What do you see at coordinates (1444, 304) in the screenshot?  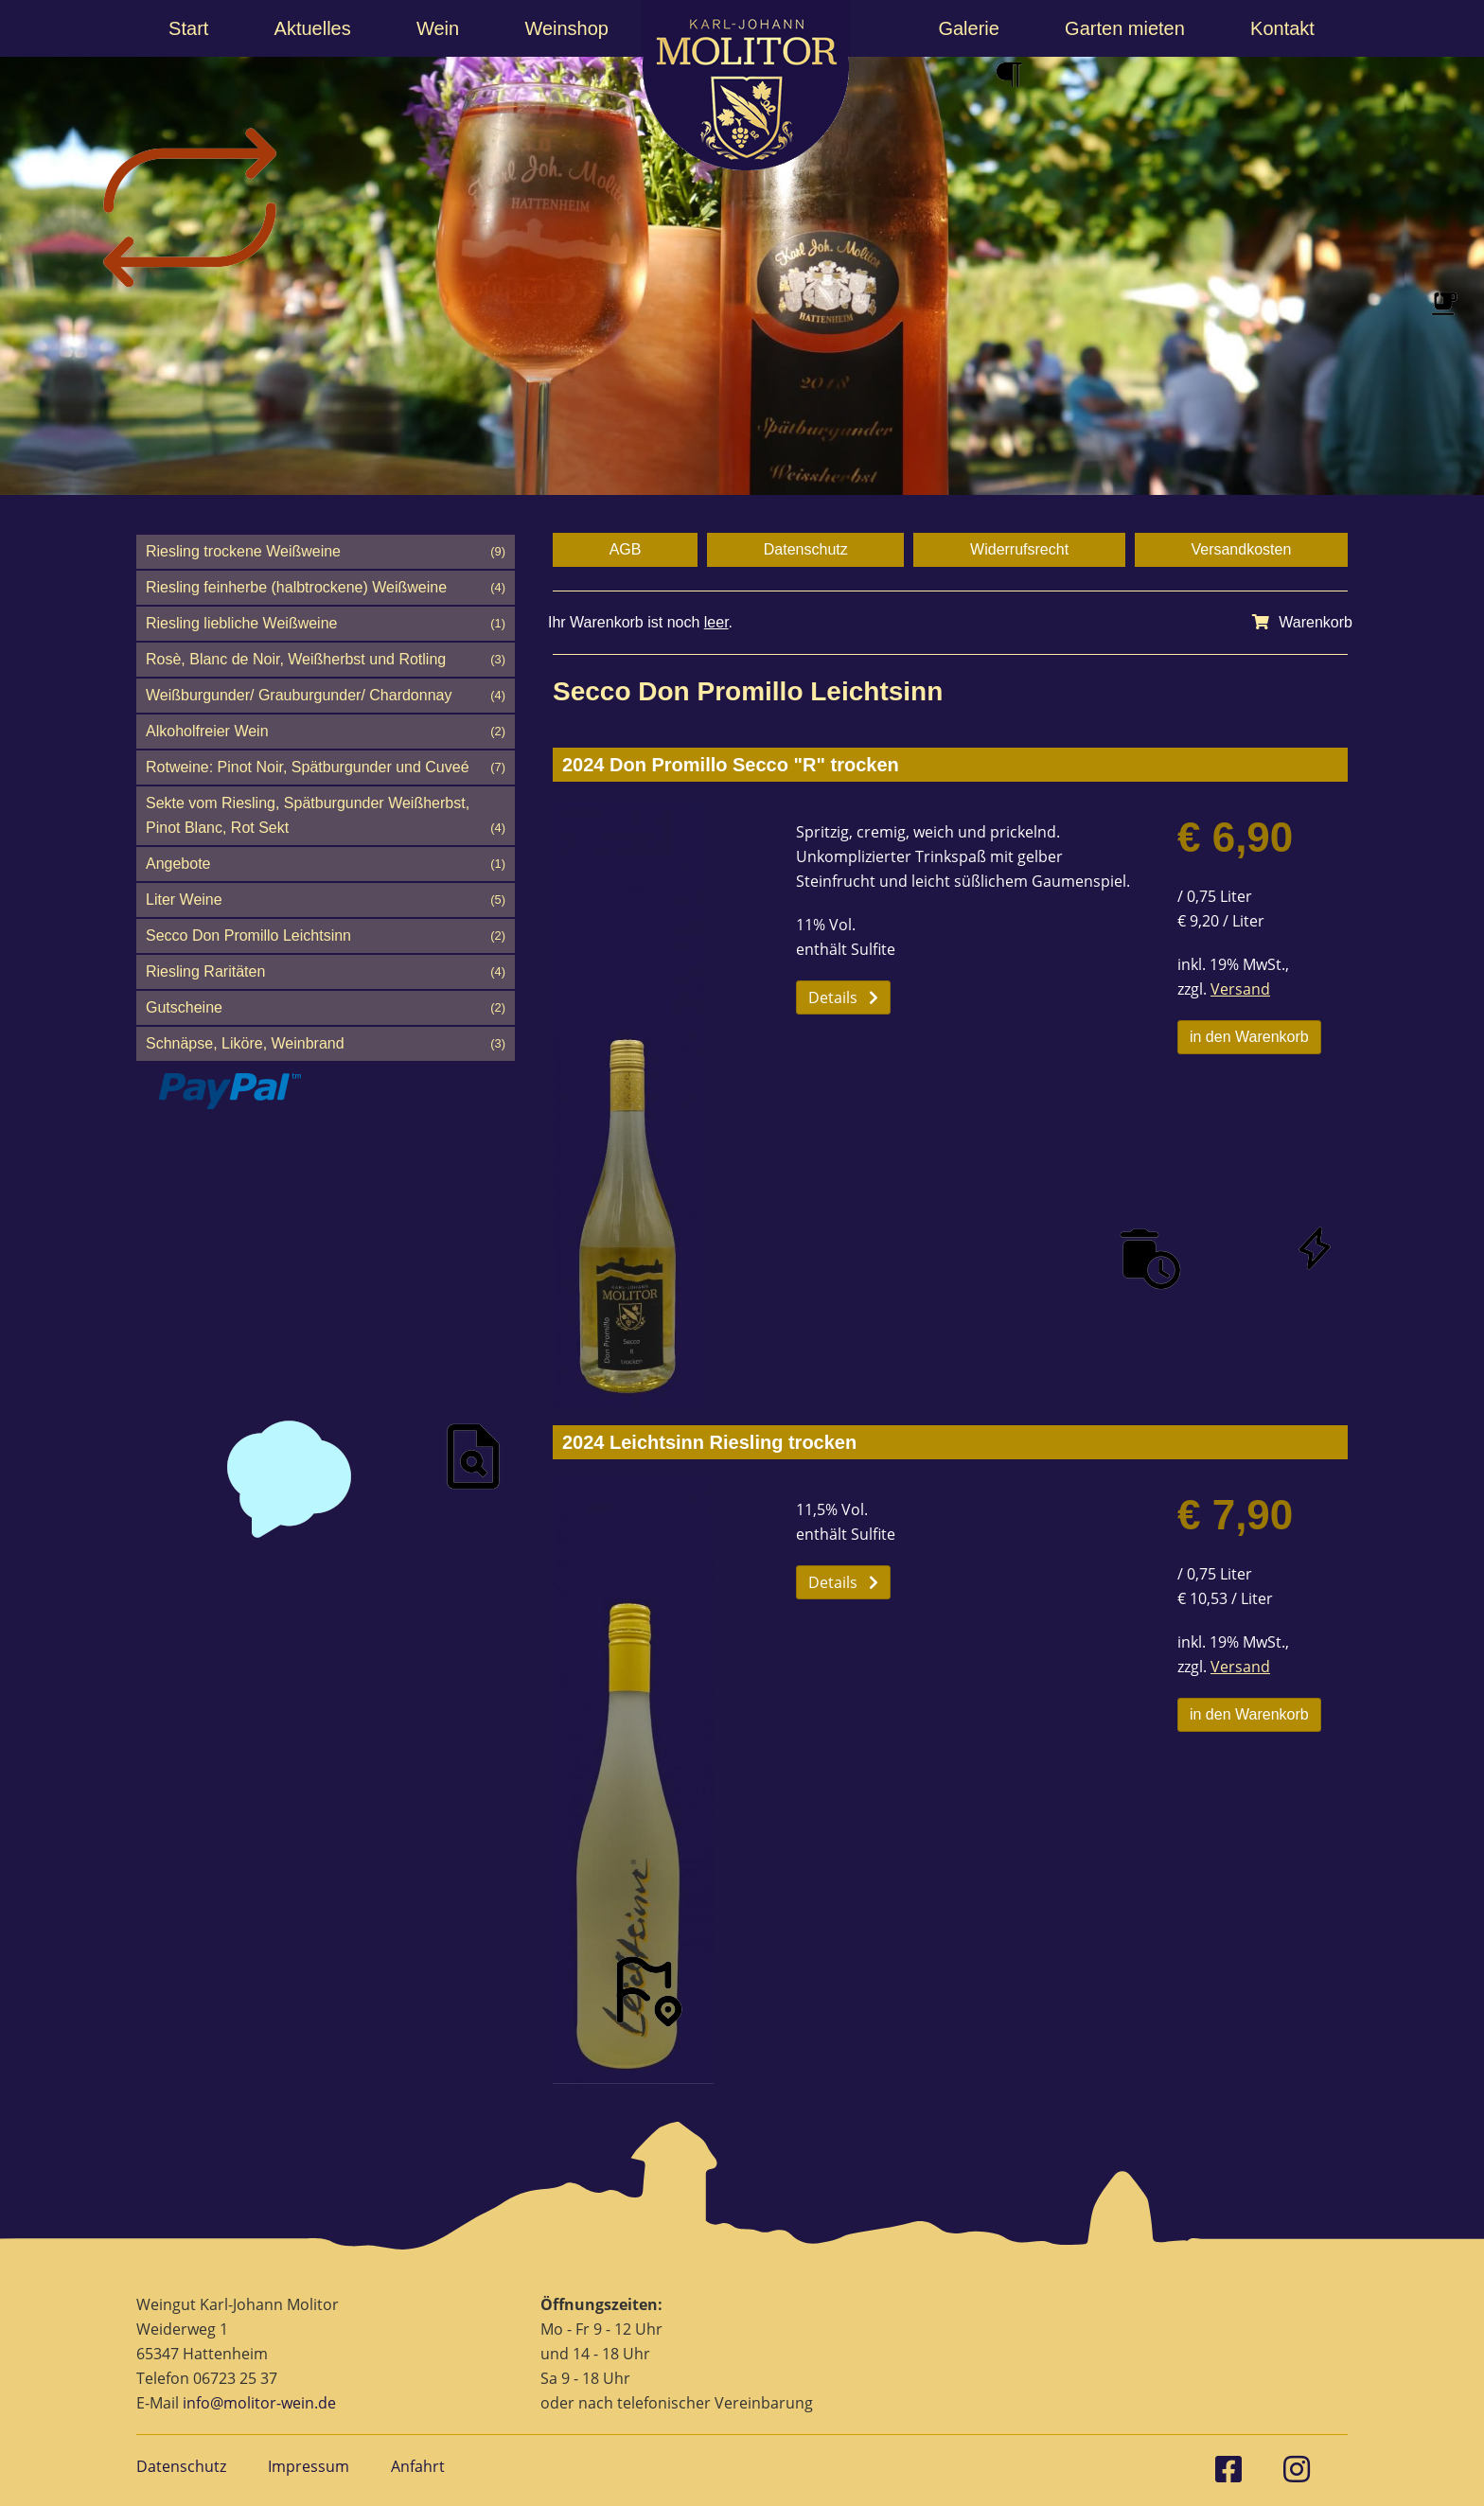 I see `access food and beverage emoji category` at bounding box center [1444, 304].